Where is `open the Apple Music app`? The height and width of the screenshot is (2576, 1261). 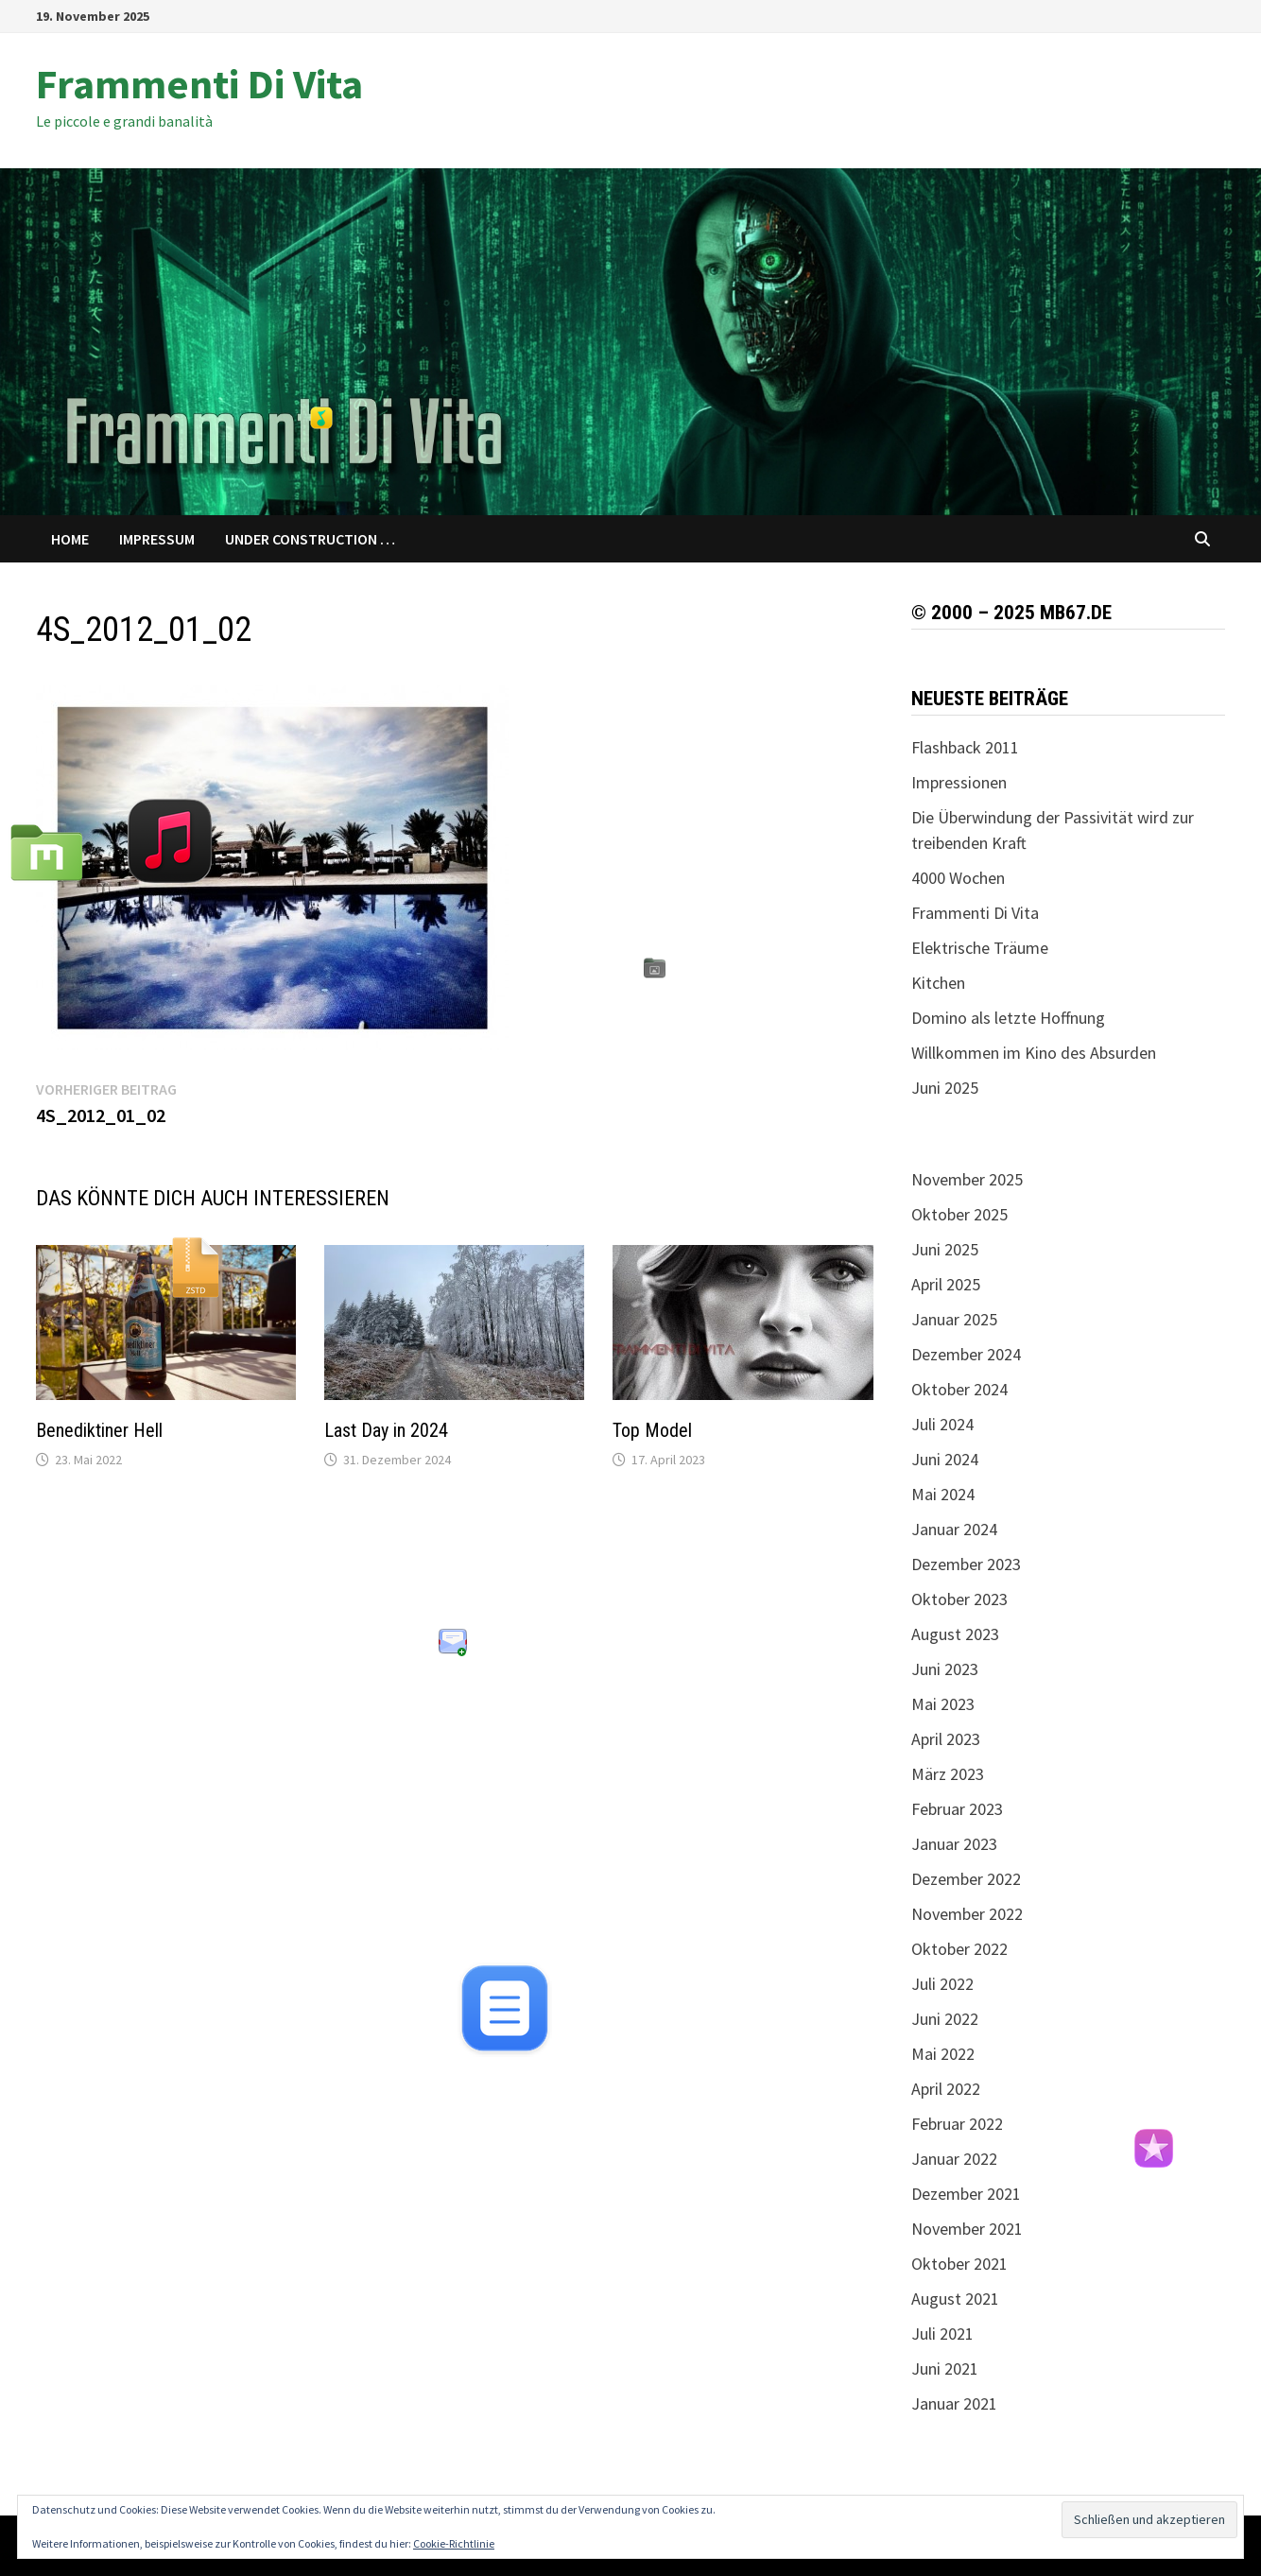
open the Apple Music app is located at coordinates (169, 840).